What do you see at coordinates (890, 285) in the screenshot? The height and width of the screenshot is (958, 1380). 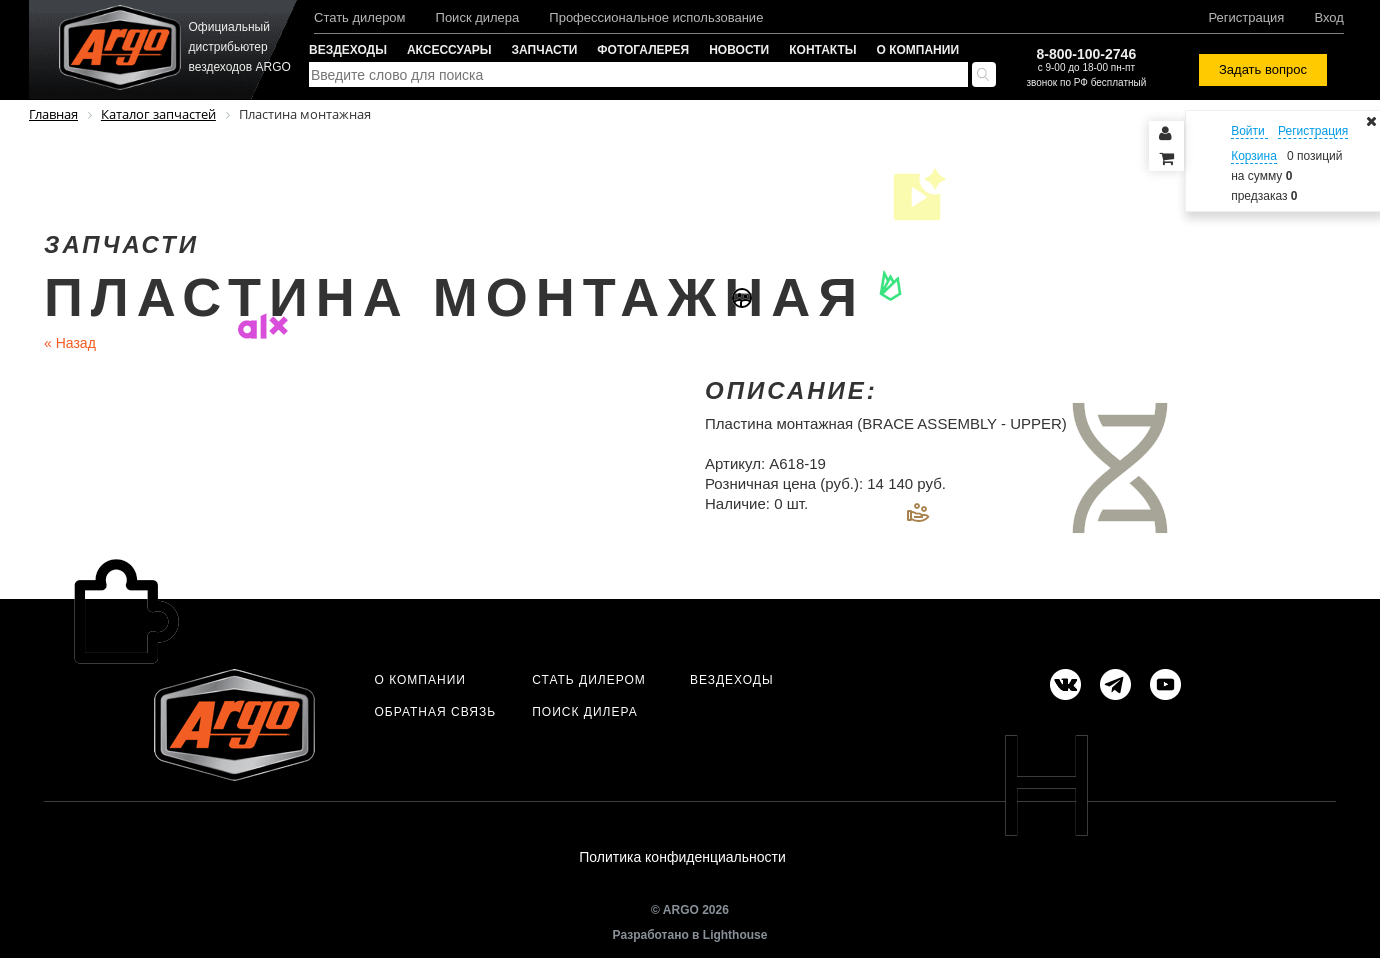 I see `Firebase platform logo` at bounding box center [890, 285].